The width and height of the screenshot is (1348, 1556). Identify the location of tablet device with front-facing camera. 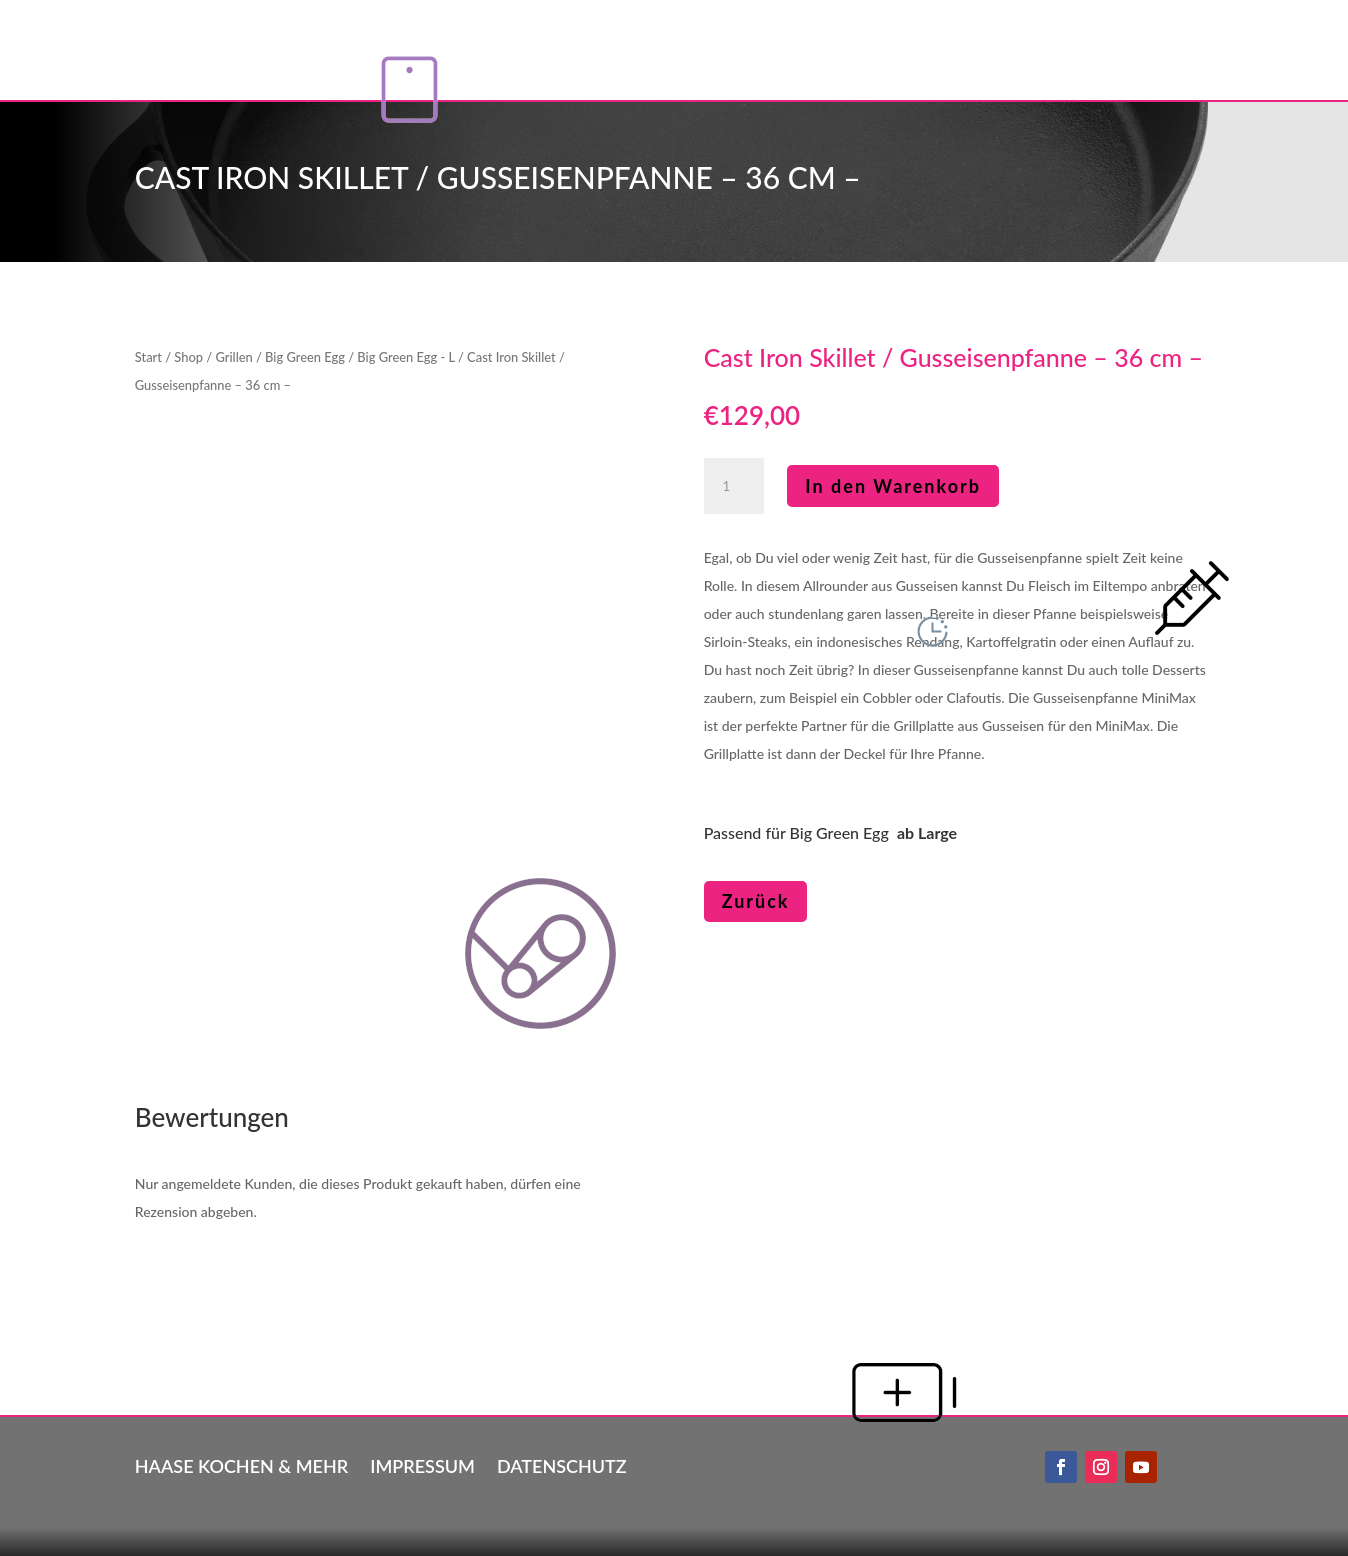
(409, 89).